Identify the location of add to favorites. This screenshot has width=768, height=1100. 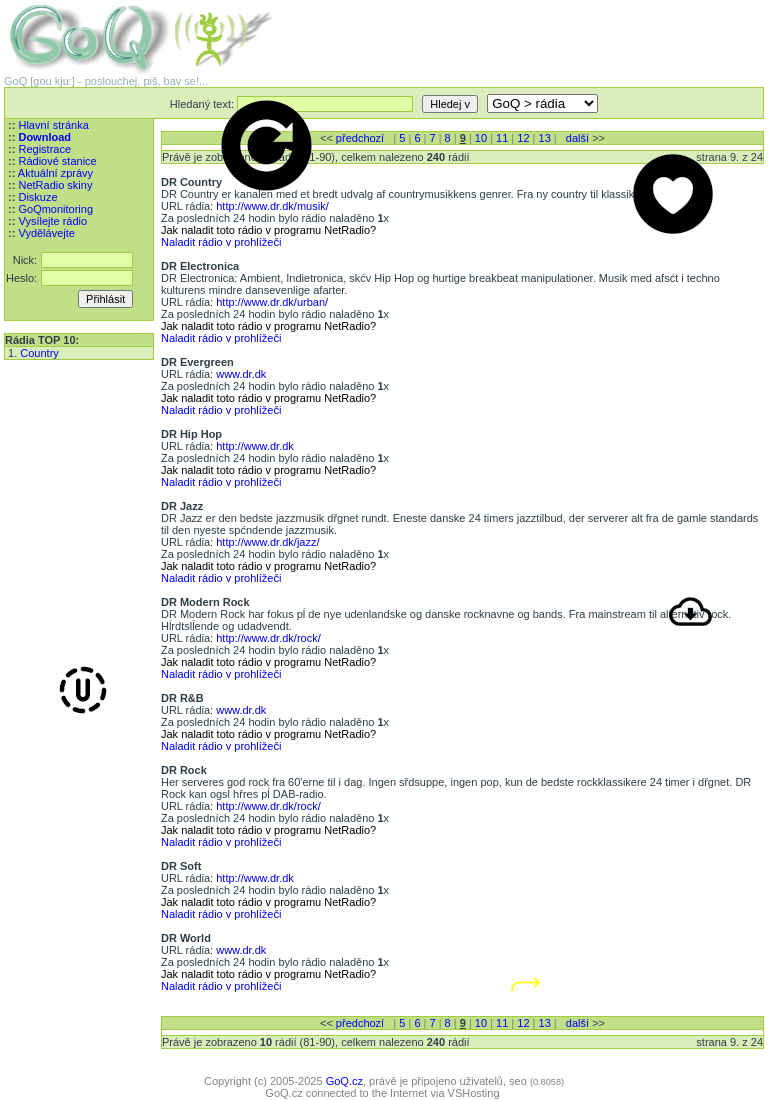
(673, 194).